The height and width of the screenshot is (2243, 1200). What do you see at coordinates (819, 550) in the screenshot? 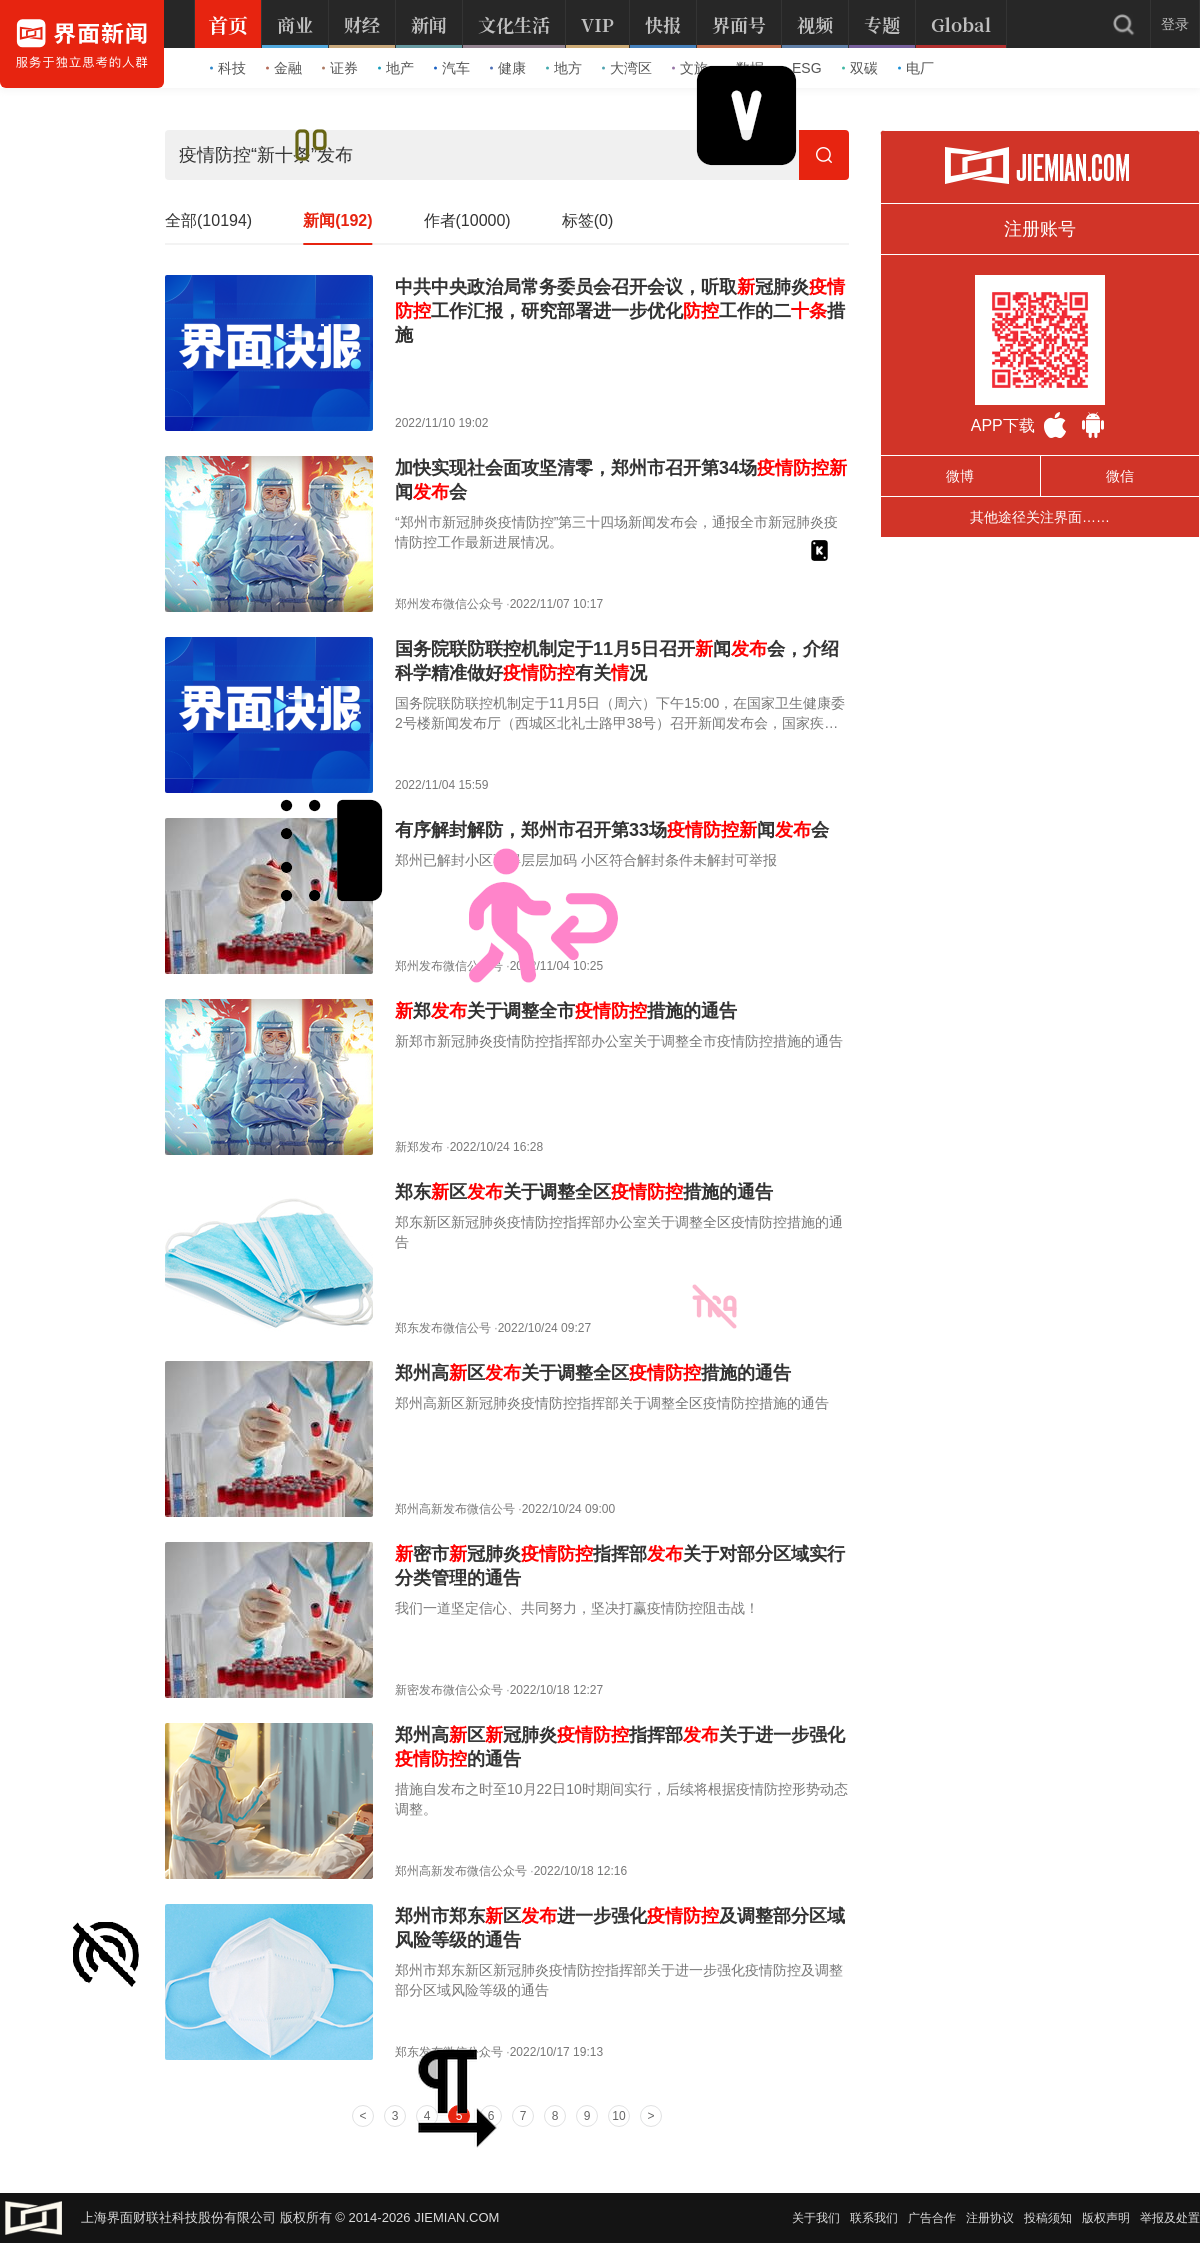
I see `king playing card in a card game app` at bounding box center [819, 550].